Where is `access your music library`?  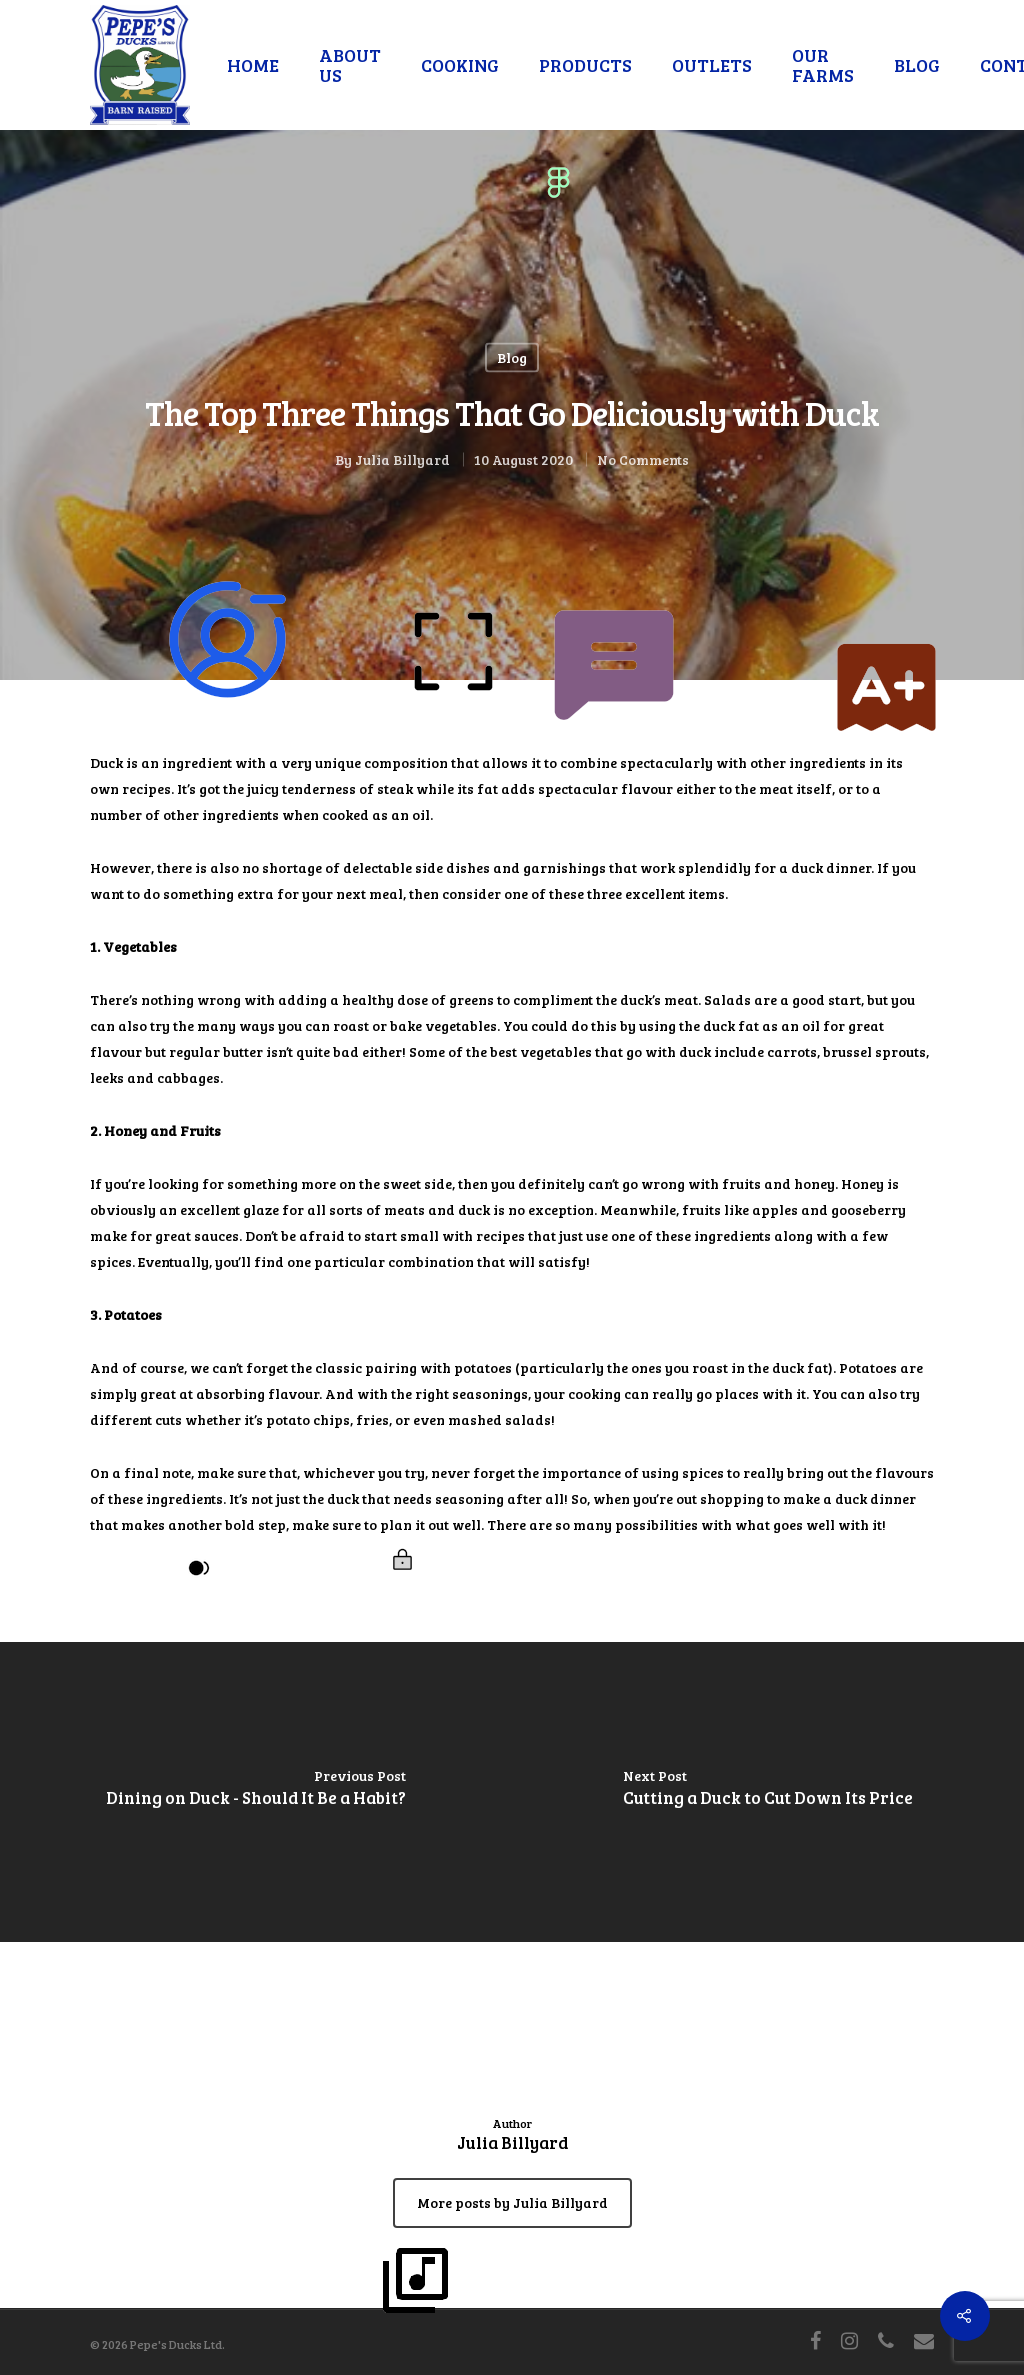
access your music library is located at coordinates (415, 2280).